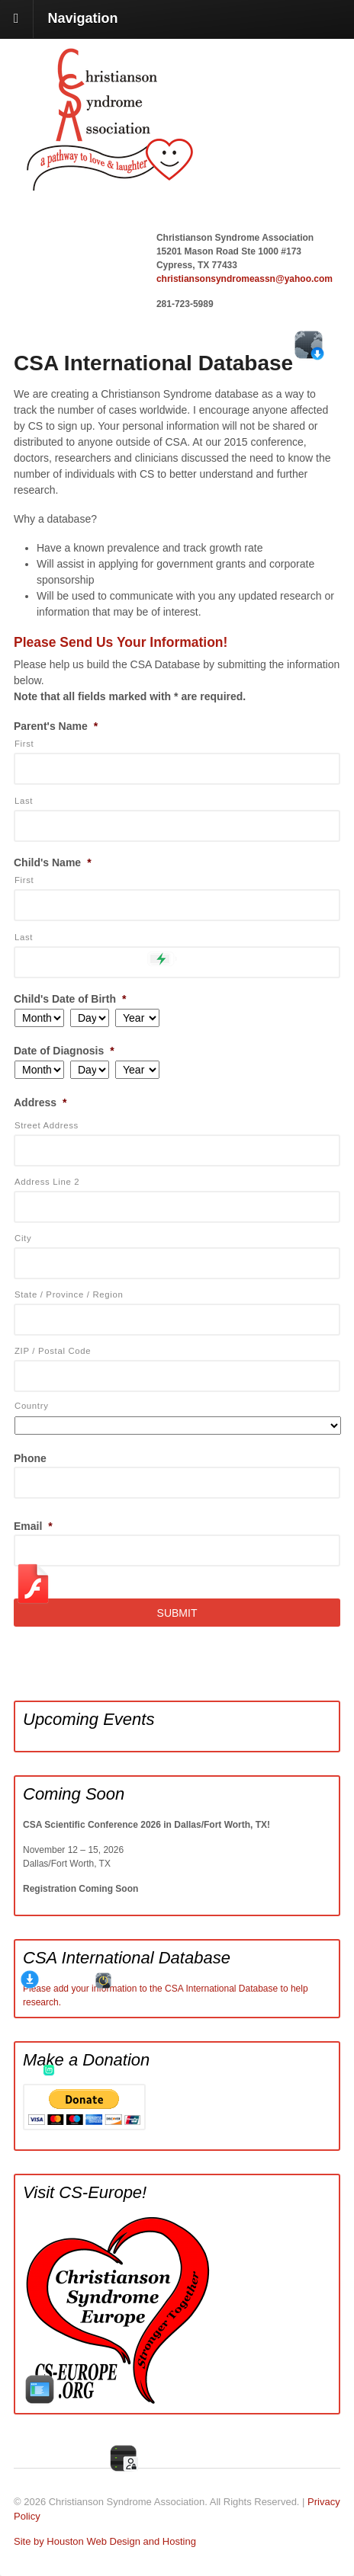 The height and width of the screenshot is (2576, 354). What do you see at coordinates (162, 958) in the screenshot?
I see `indicates battery is charging at 90%` at bounding box center [162, 958].